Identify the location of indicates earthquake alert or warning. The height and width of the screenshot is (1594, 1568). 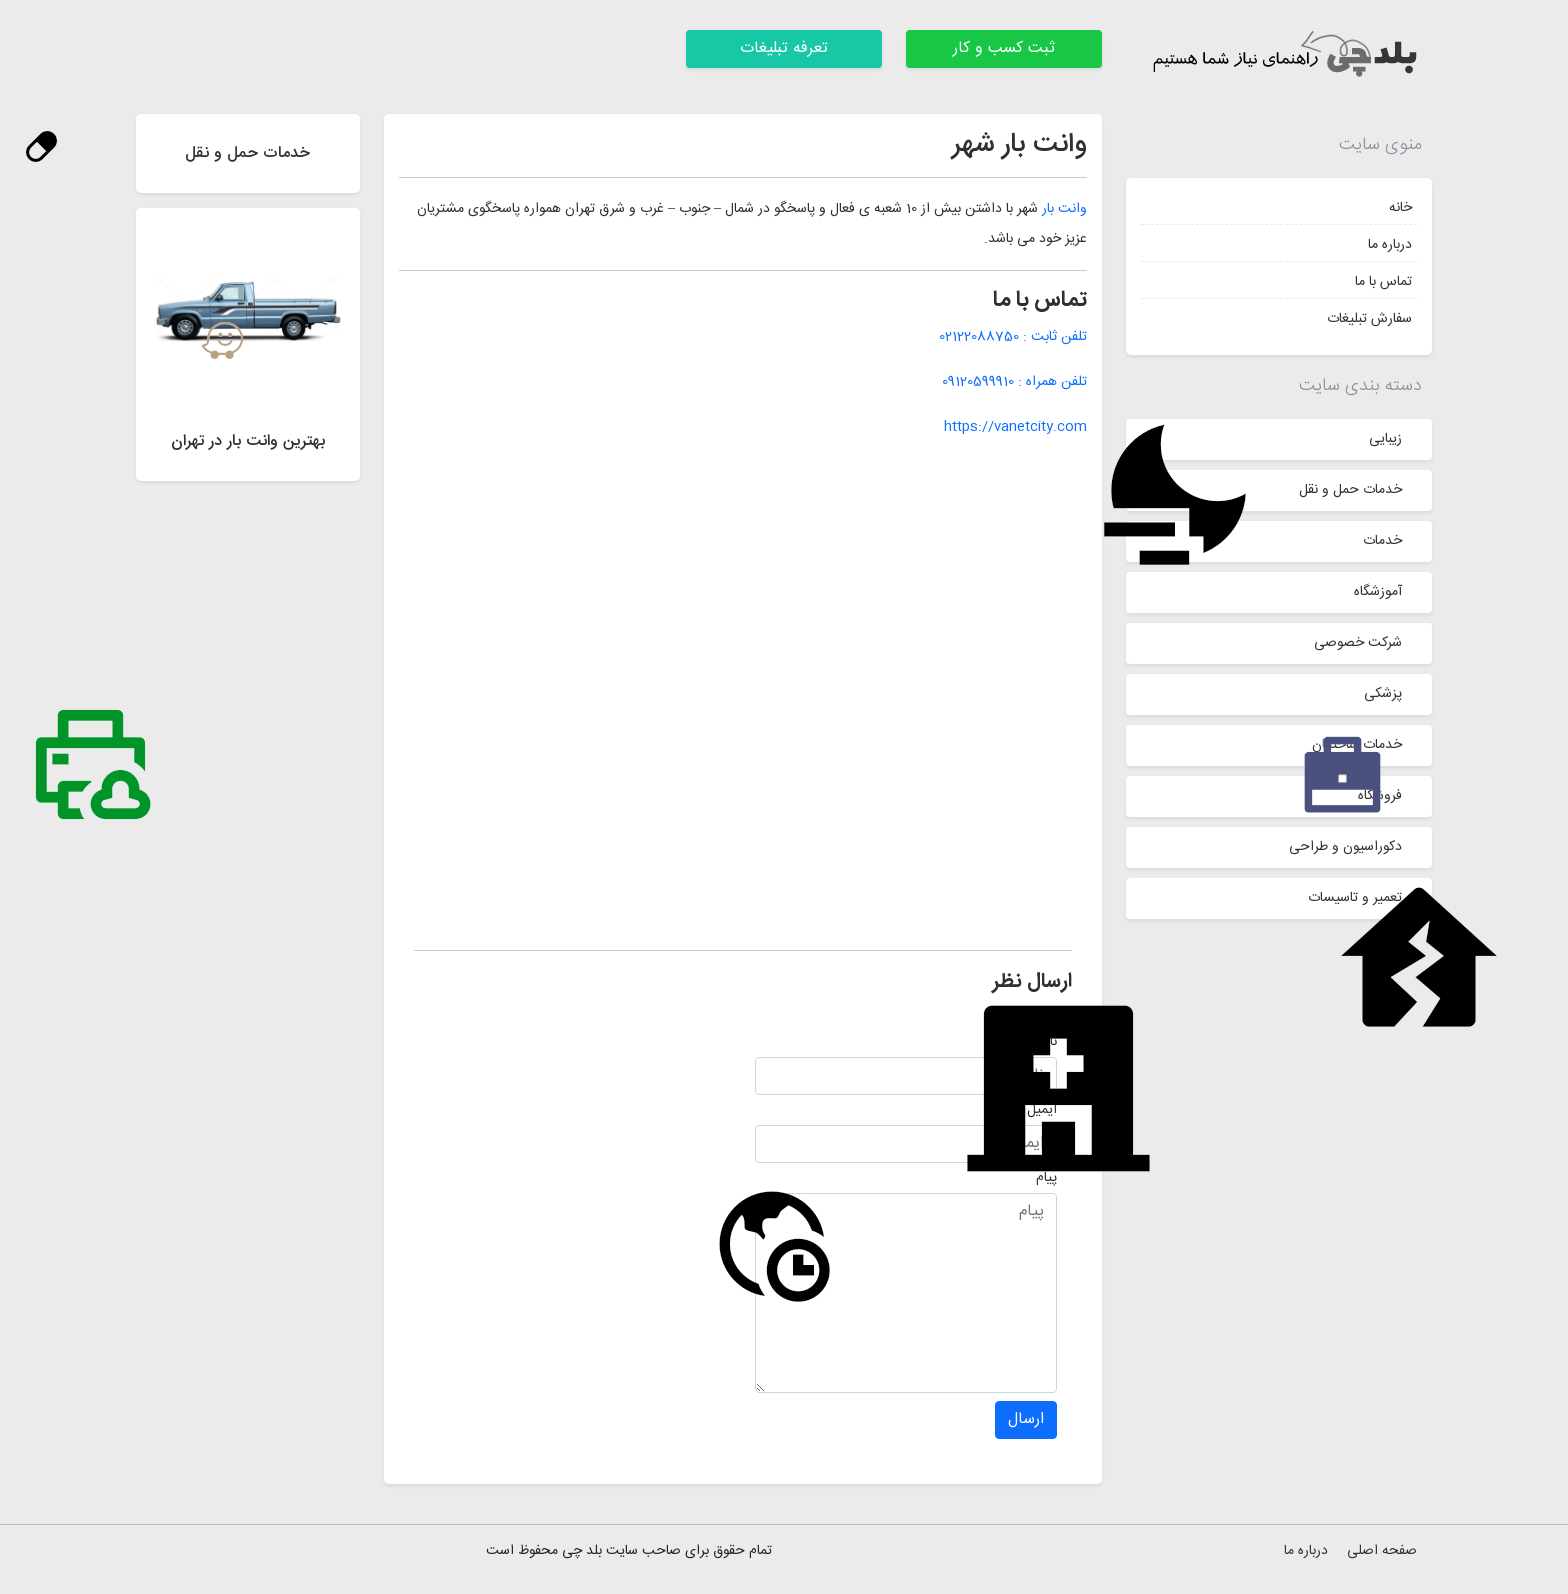
(1419, 963).